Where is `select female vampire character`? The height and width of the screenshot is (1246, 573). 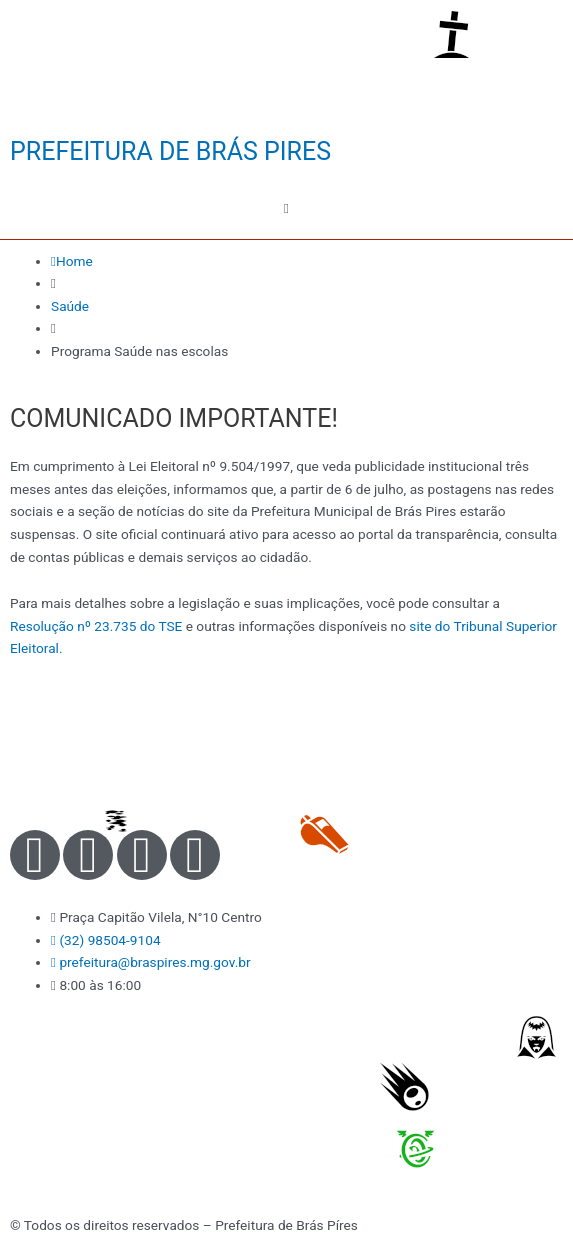 select female vampire character is located at coordinates (536, 1037).